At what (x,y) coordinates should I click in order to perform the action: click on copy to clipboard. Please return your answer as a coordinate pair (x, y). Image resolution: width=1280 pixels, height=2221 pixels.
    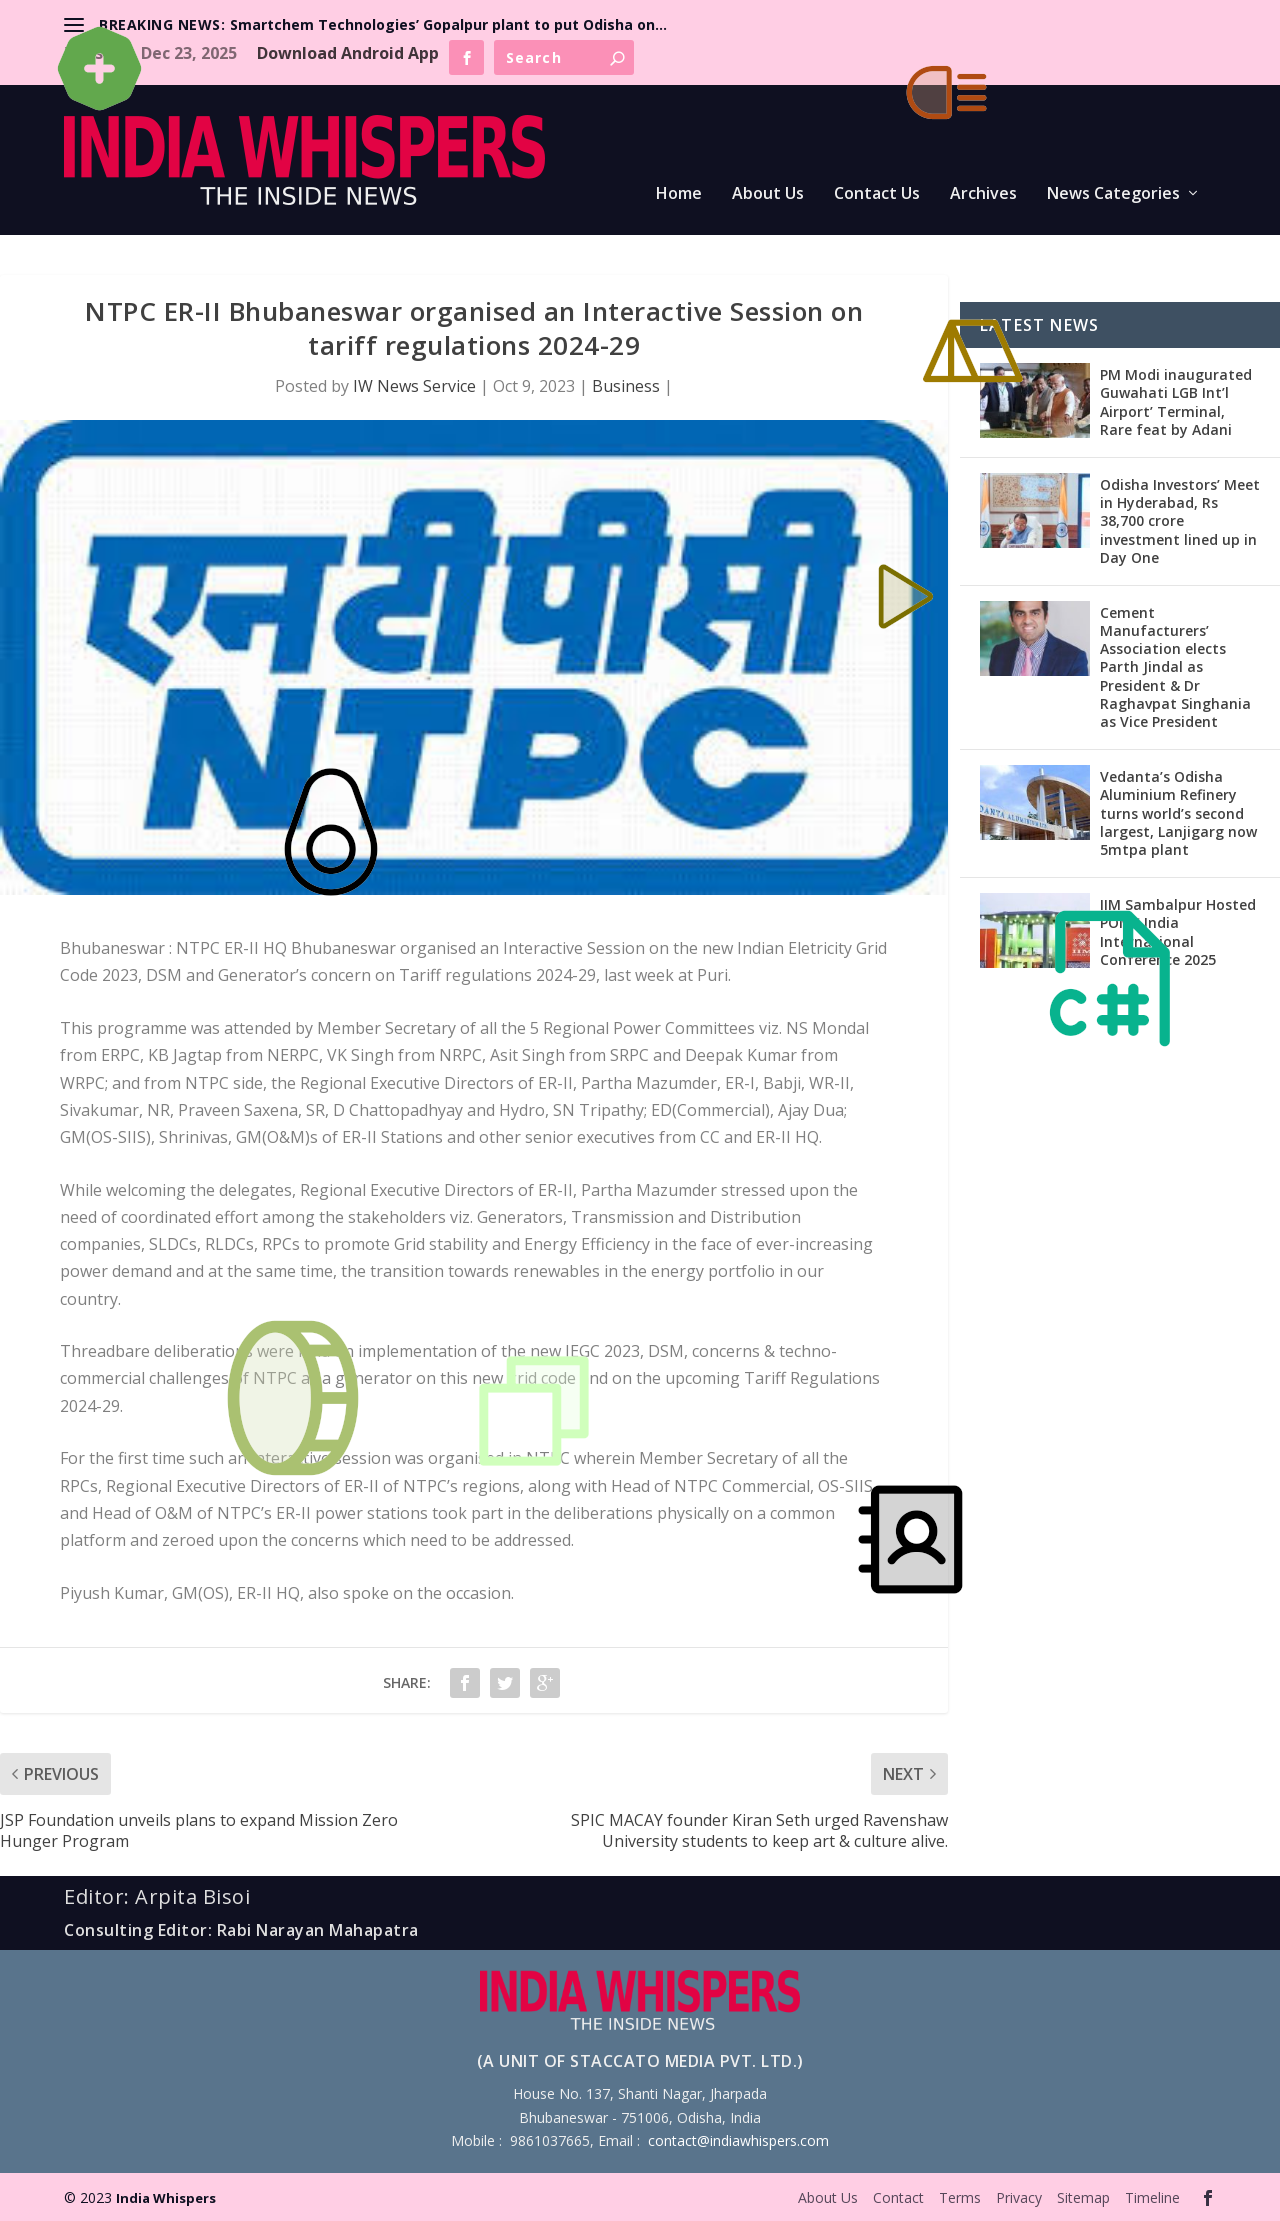
    Looking at the image, I should click on (534, 1411).